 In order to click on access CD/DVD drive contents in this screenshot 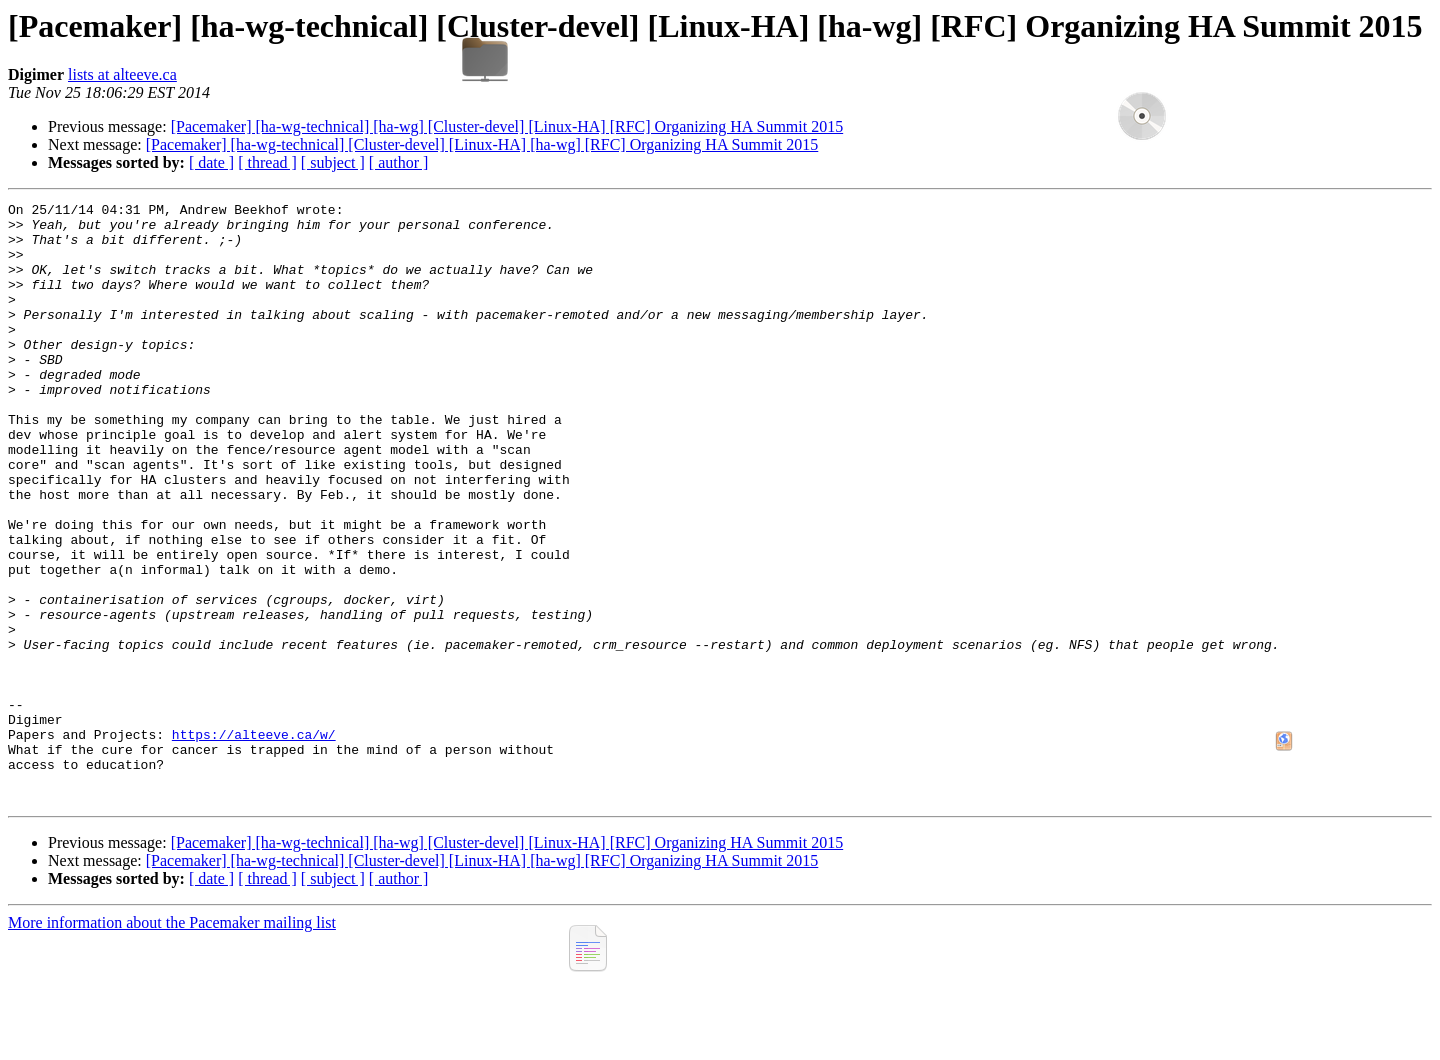, I will do `click(1142, 116)`.